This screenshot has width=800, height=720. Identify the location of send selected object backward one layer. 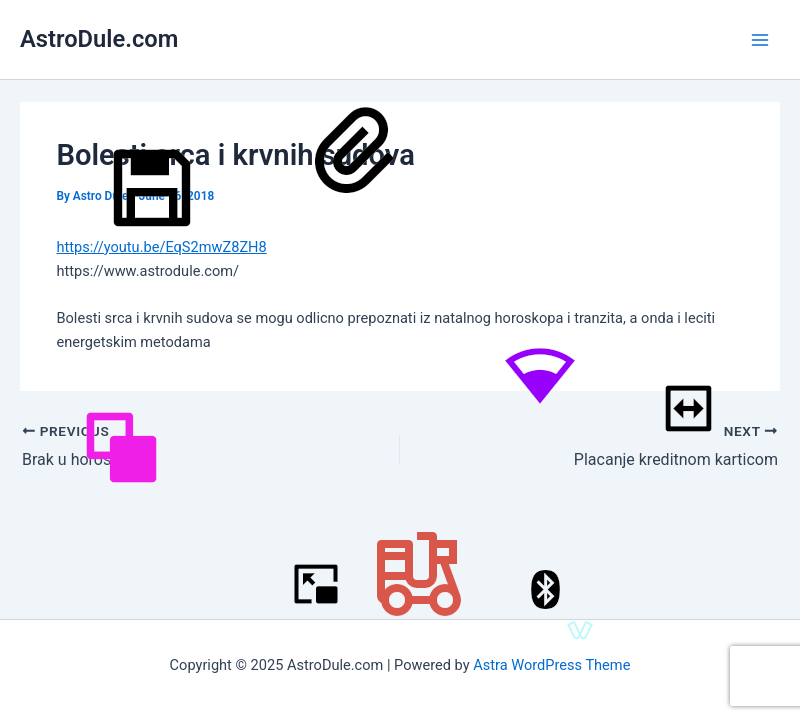
(121, 447).